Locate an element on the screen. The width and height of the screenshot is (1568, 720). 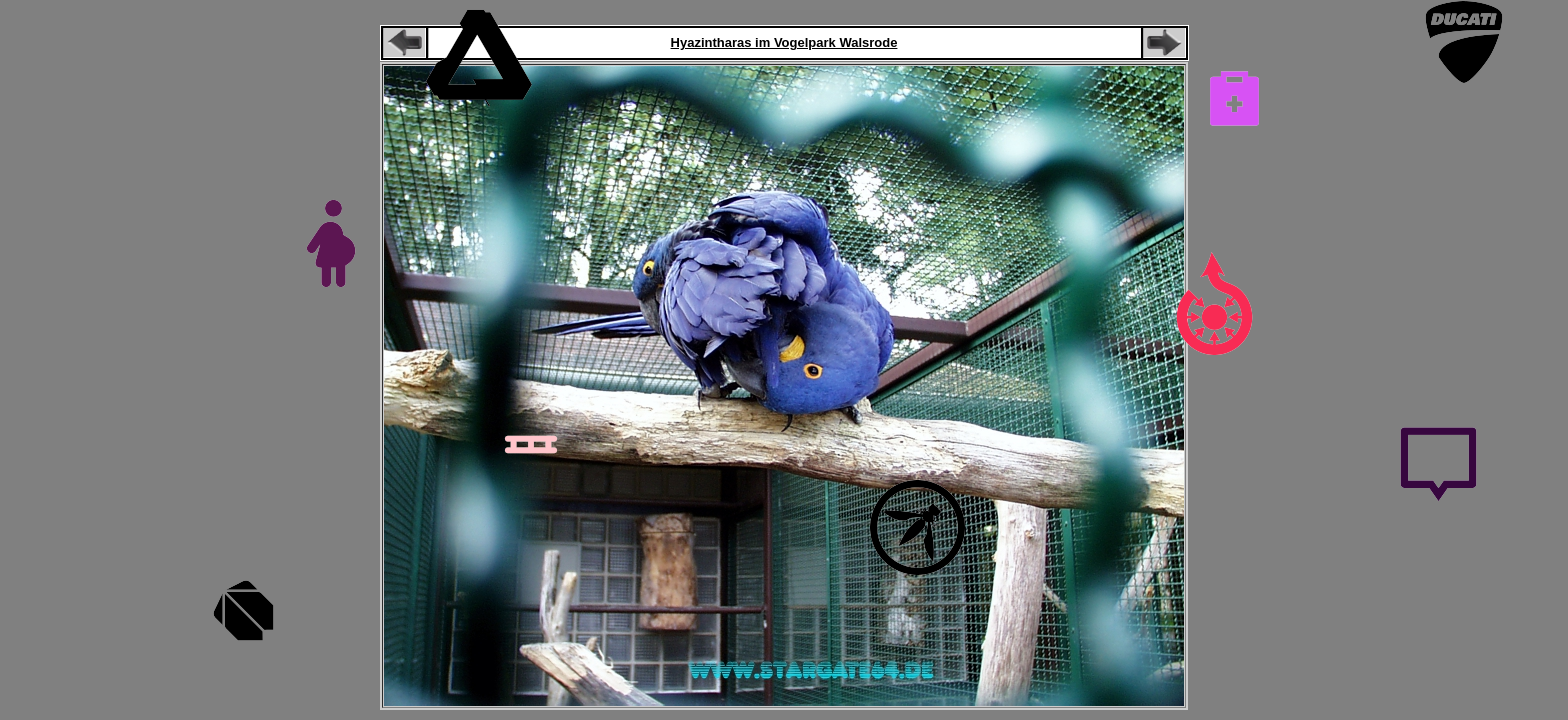
OWASP (Open Web Application Security Project) logo is located at coordinates (917, 527).